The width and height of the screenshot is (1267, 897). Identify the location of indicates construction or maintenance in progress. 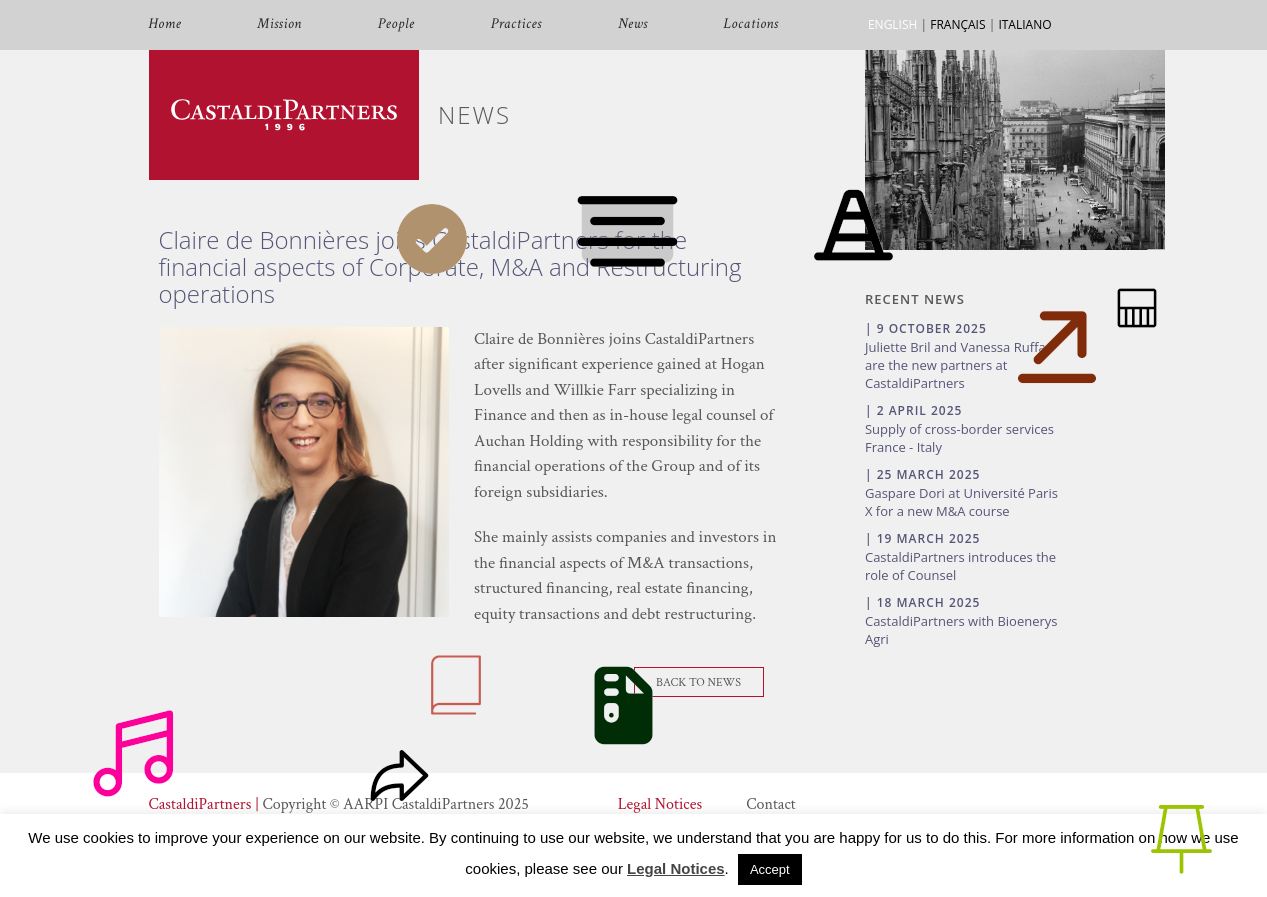
(853, 226).